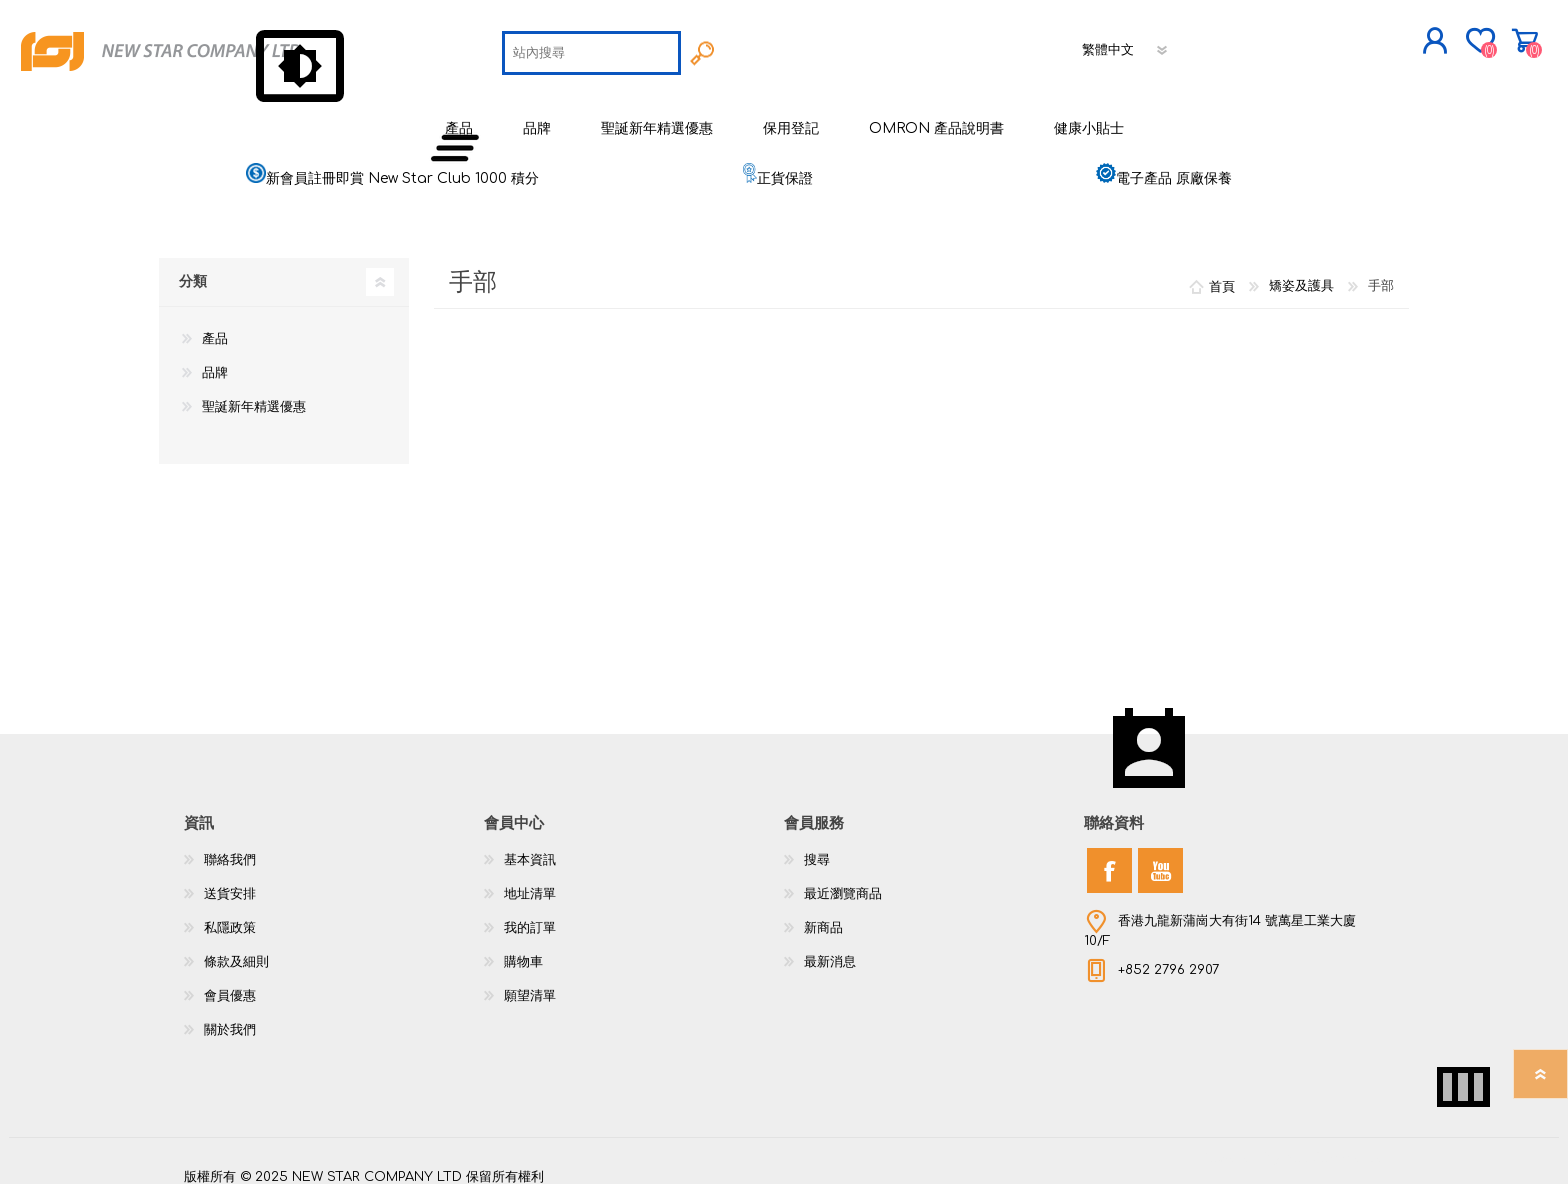 The image size is (1568, 1184). I want to click on switch to column view layout, so click(1461, 1088).